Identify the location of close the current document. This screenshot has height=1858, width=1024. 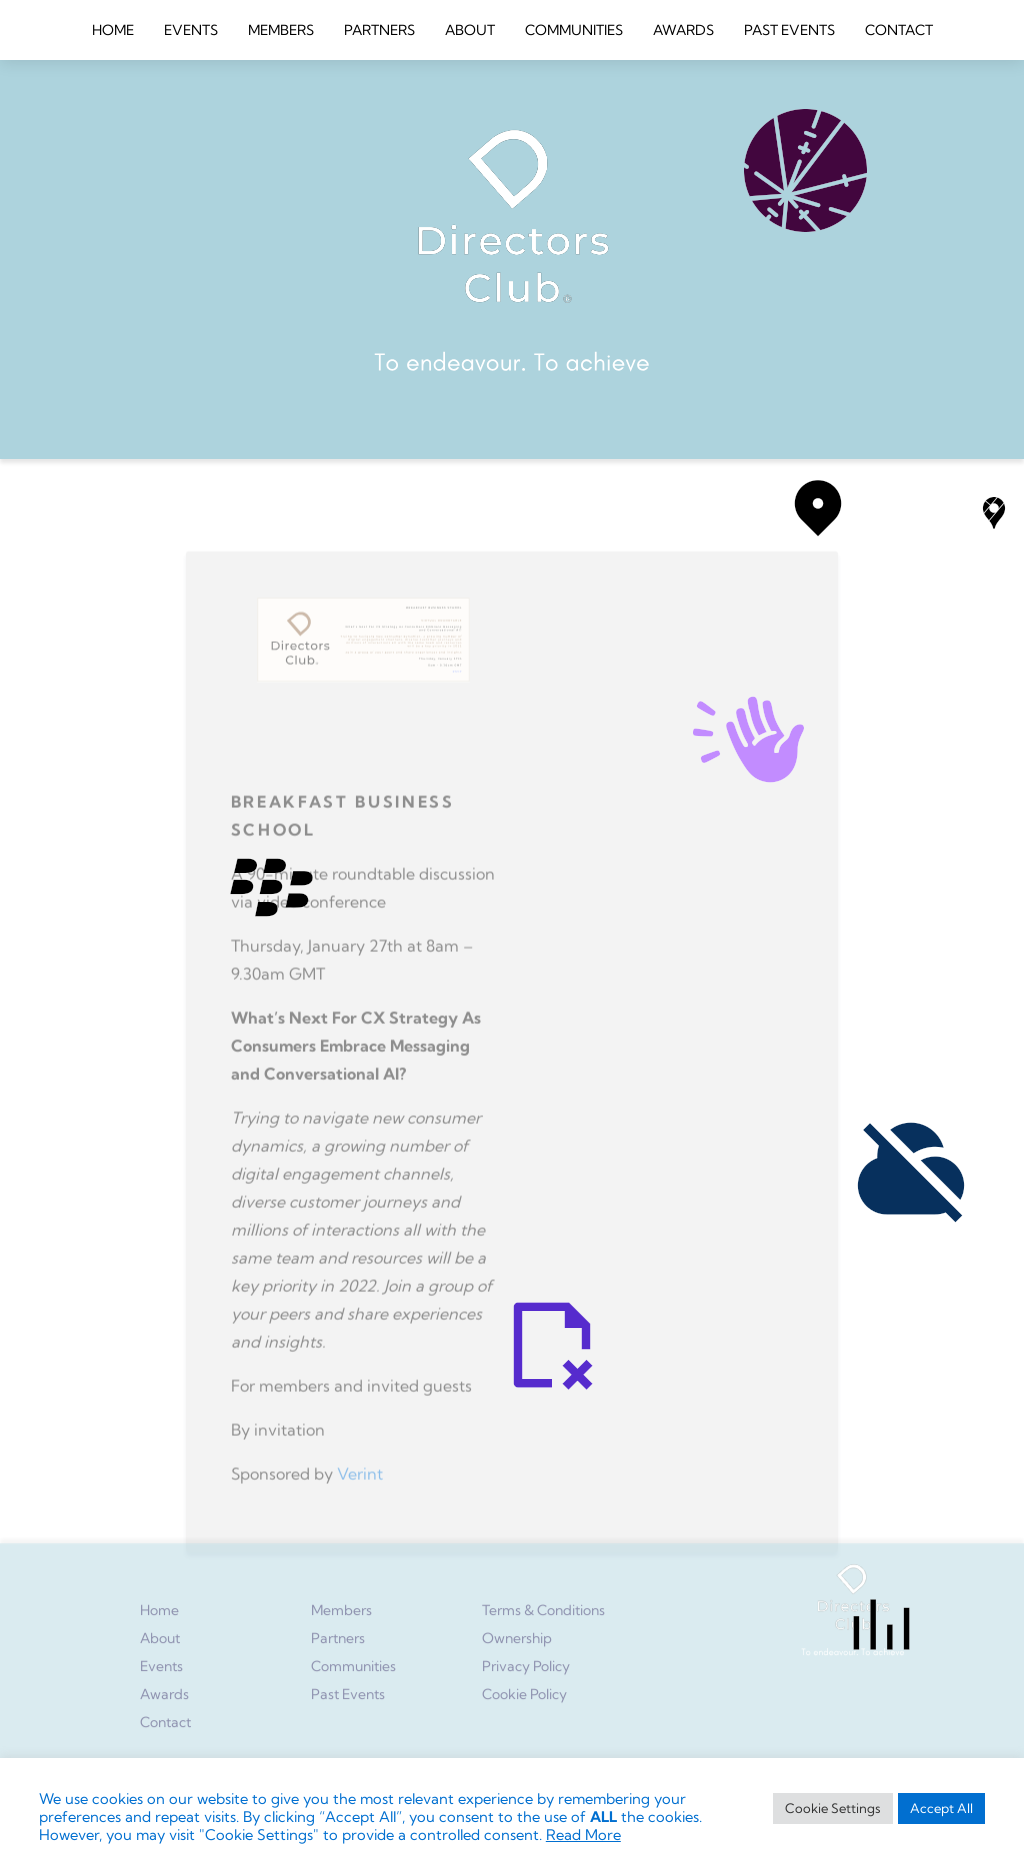
(552, 1345).